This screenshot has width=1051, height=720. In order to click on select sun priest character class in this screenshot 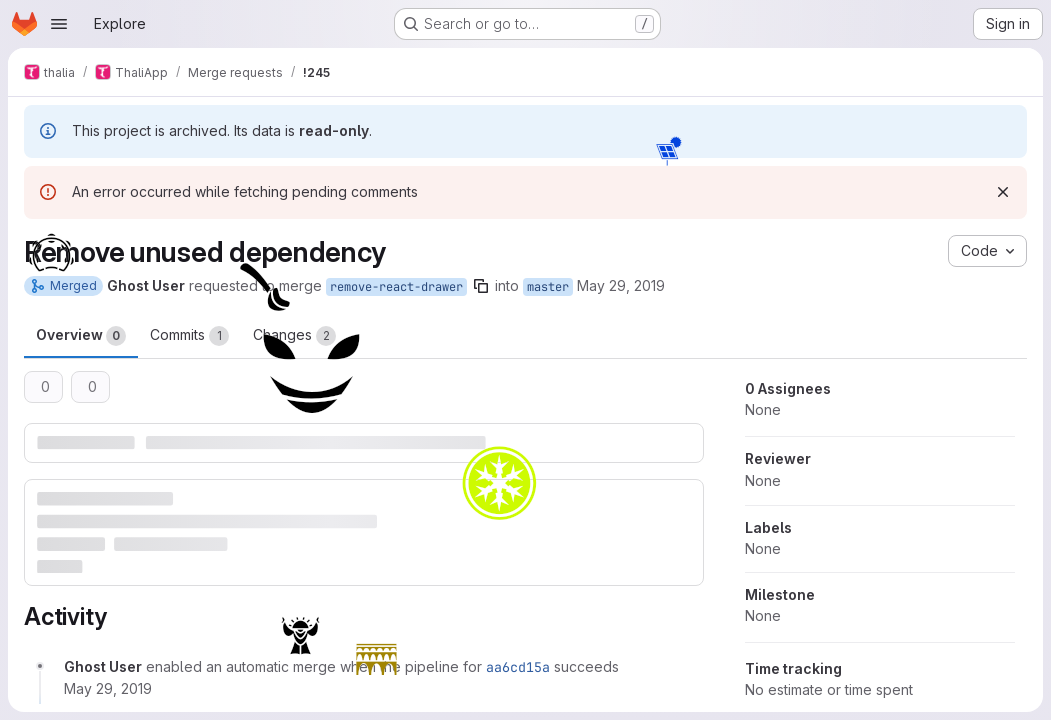, I will do `click(300, 635)`.